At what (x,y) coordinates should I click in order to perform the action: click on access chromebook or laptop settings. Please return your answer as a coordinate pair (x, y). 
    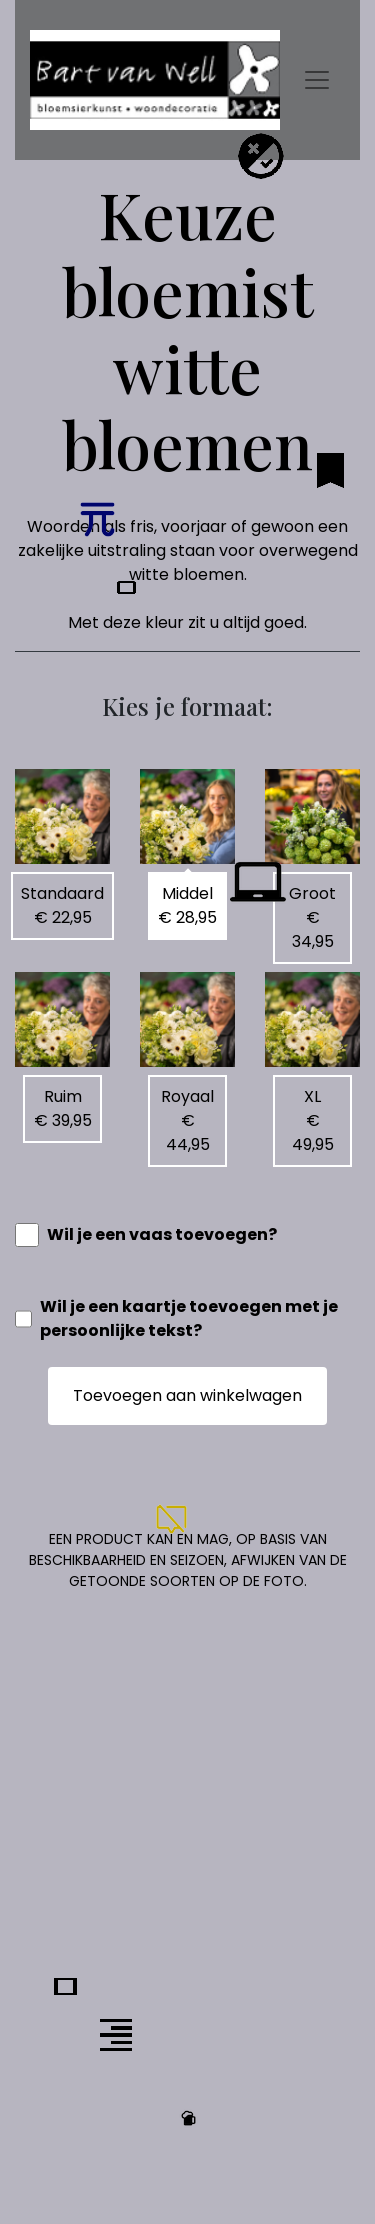
    Looking at the image, I should click on (258, 883).